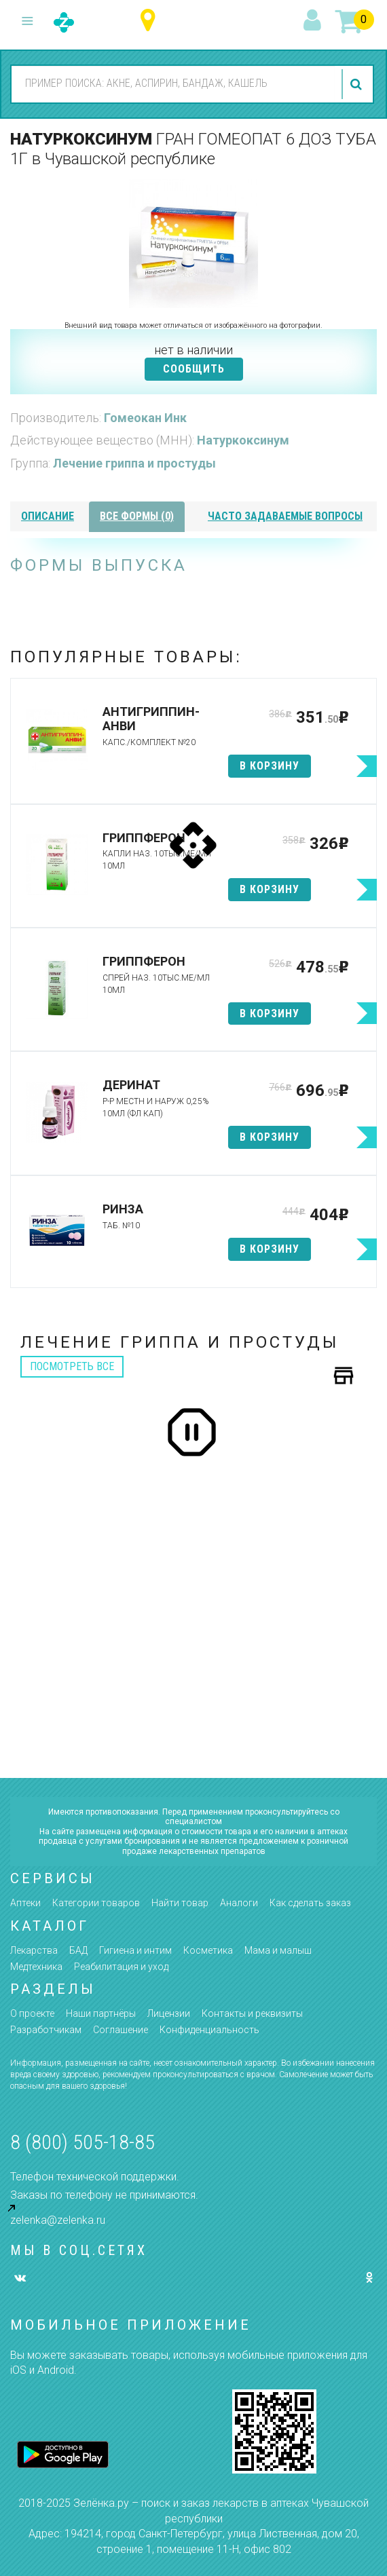 The width and height of the screenshot is (387, 2576). I want to click on find nearby stores or shops, so click(344, 1376).